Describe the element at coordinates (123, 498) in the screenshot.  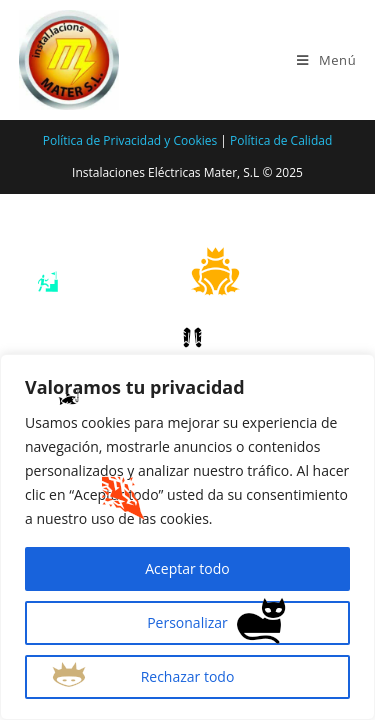
I see `select ice spear ability or spell` at that location.